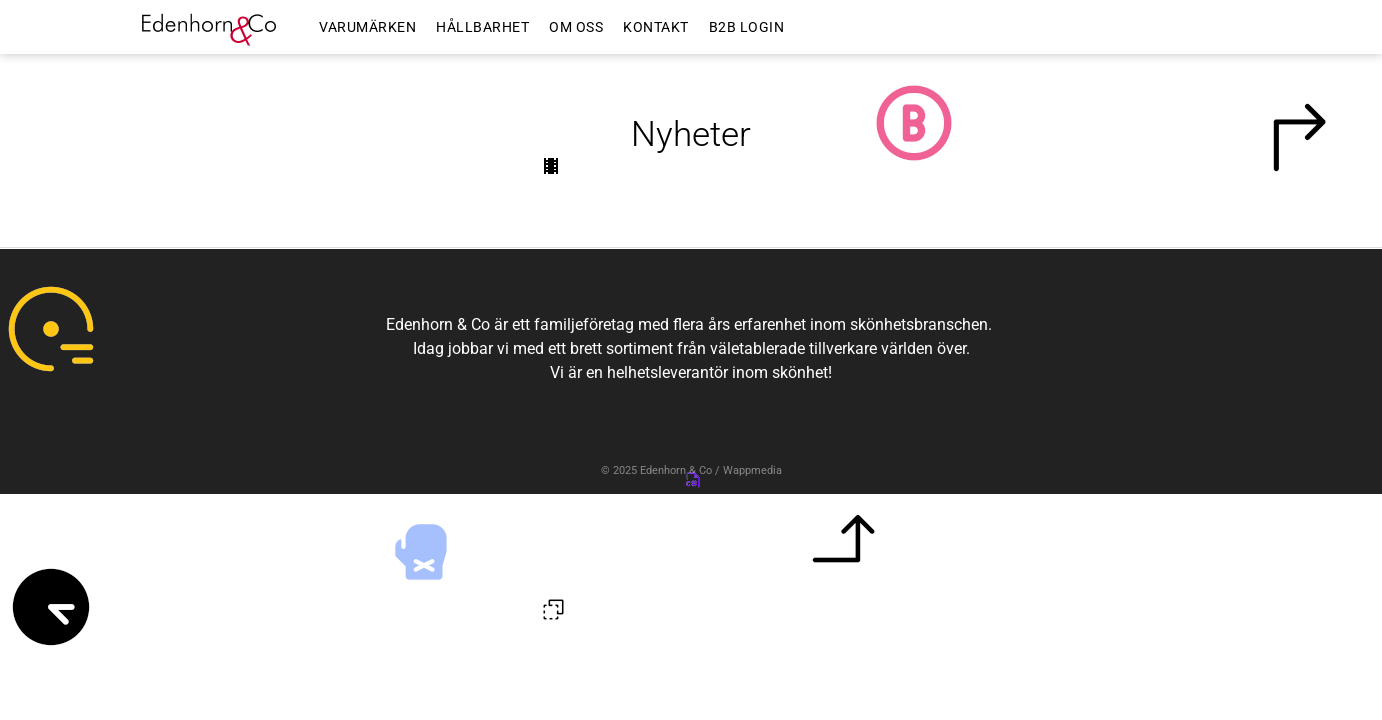 The image size is (1382, 720). What do you see at coordinates (51, 607) in the screenshot?
I see `indicates afternoon time or PM hours` at bounding box center [51, 607].